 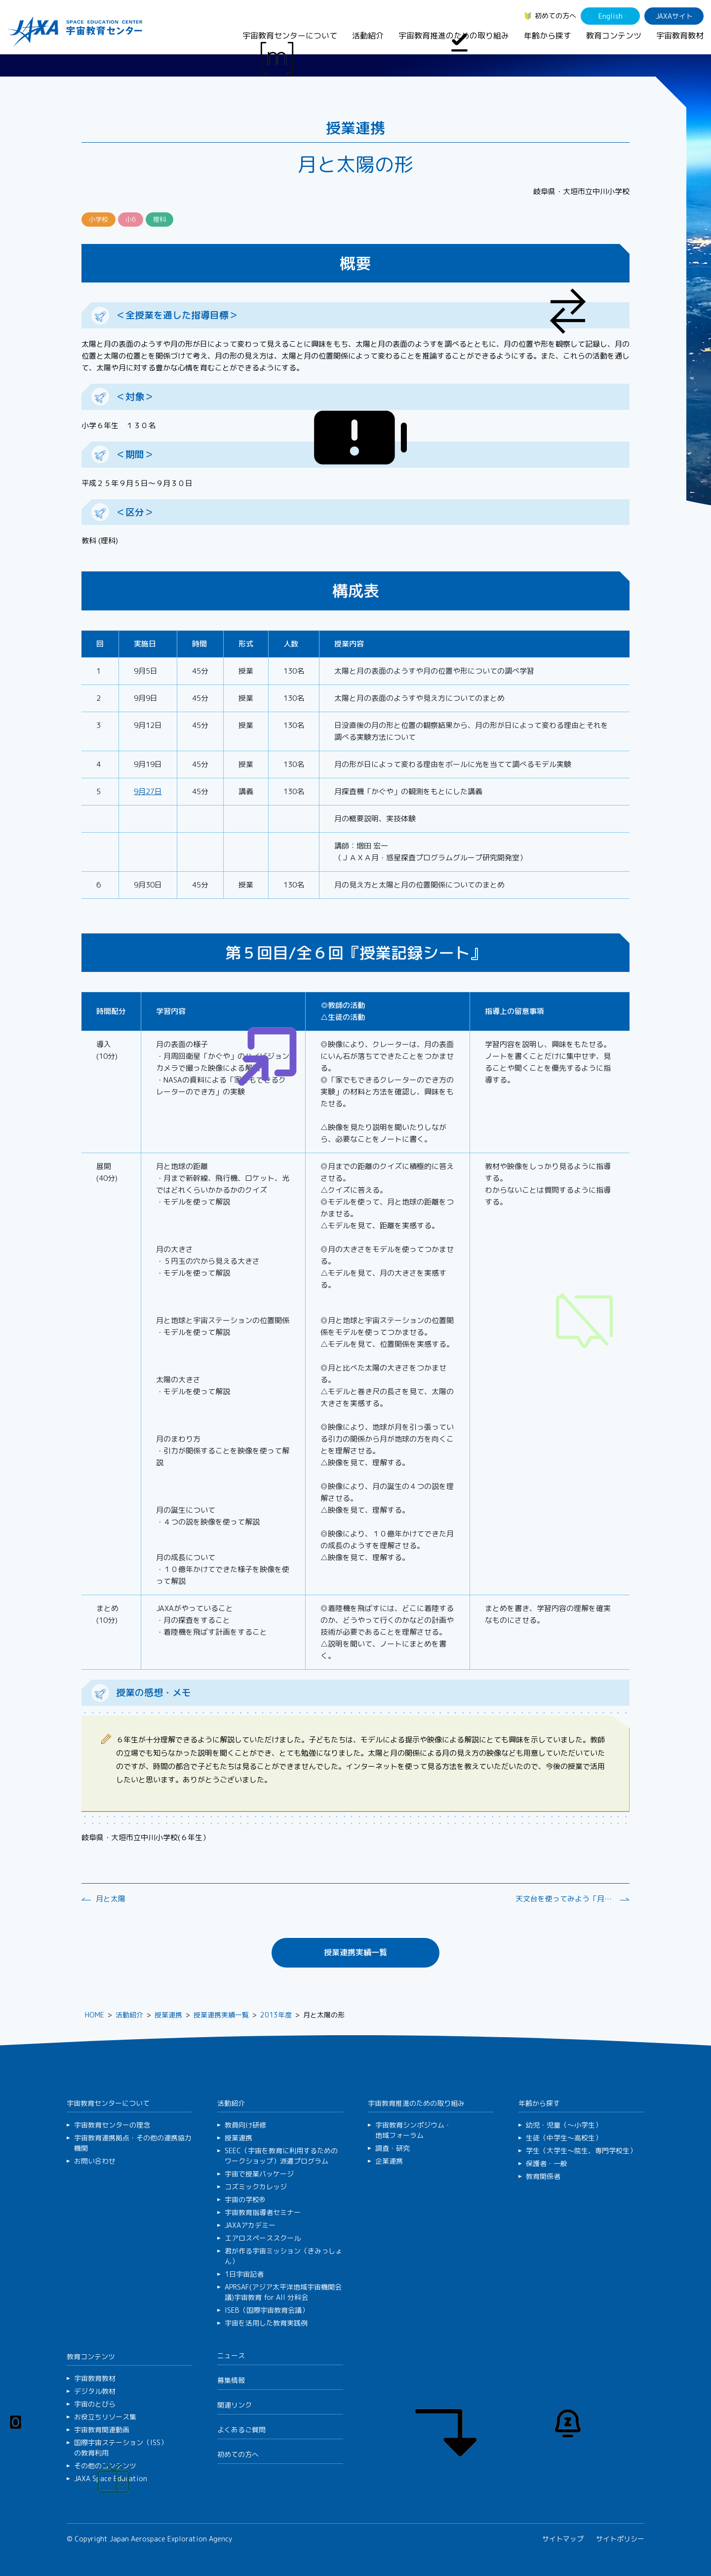 I want to click on indicates low battery warning, so click(x=359, y=438).